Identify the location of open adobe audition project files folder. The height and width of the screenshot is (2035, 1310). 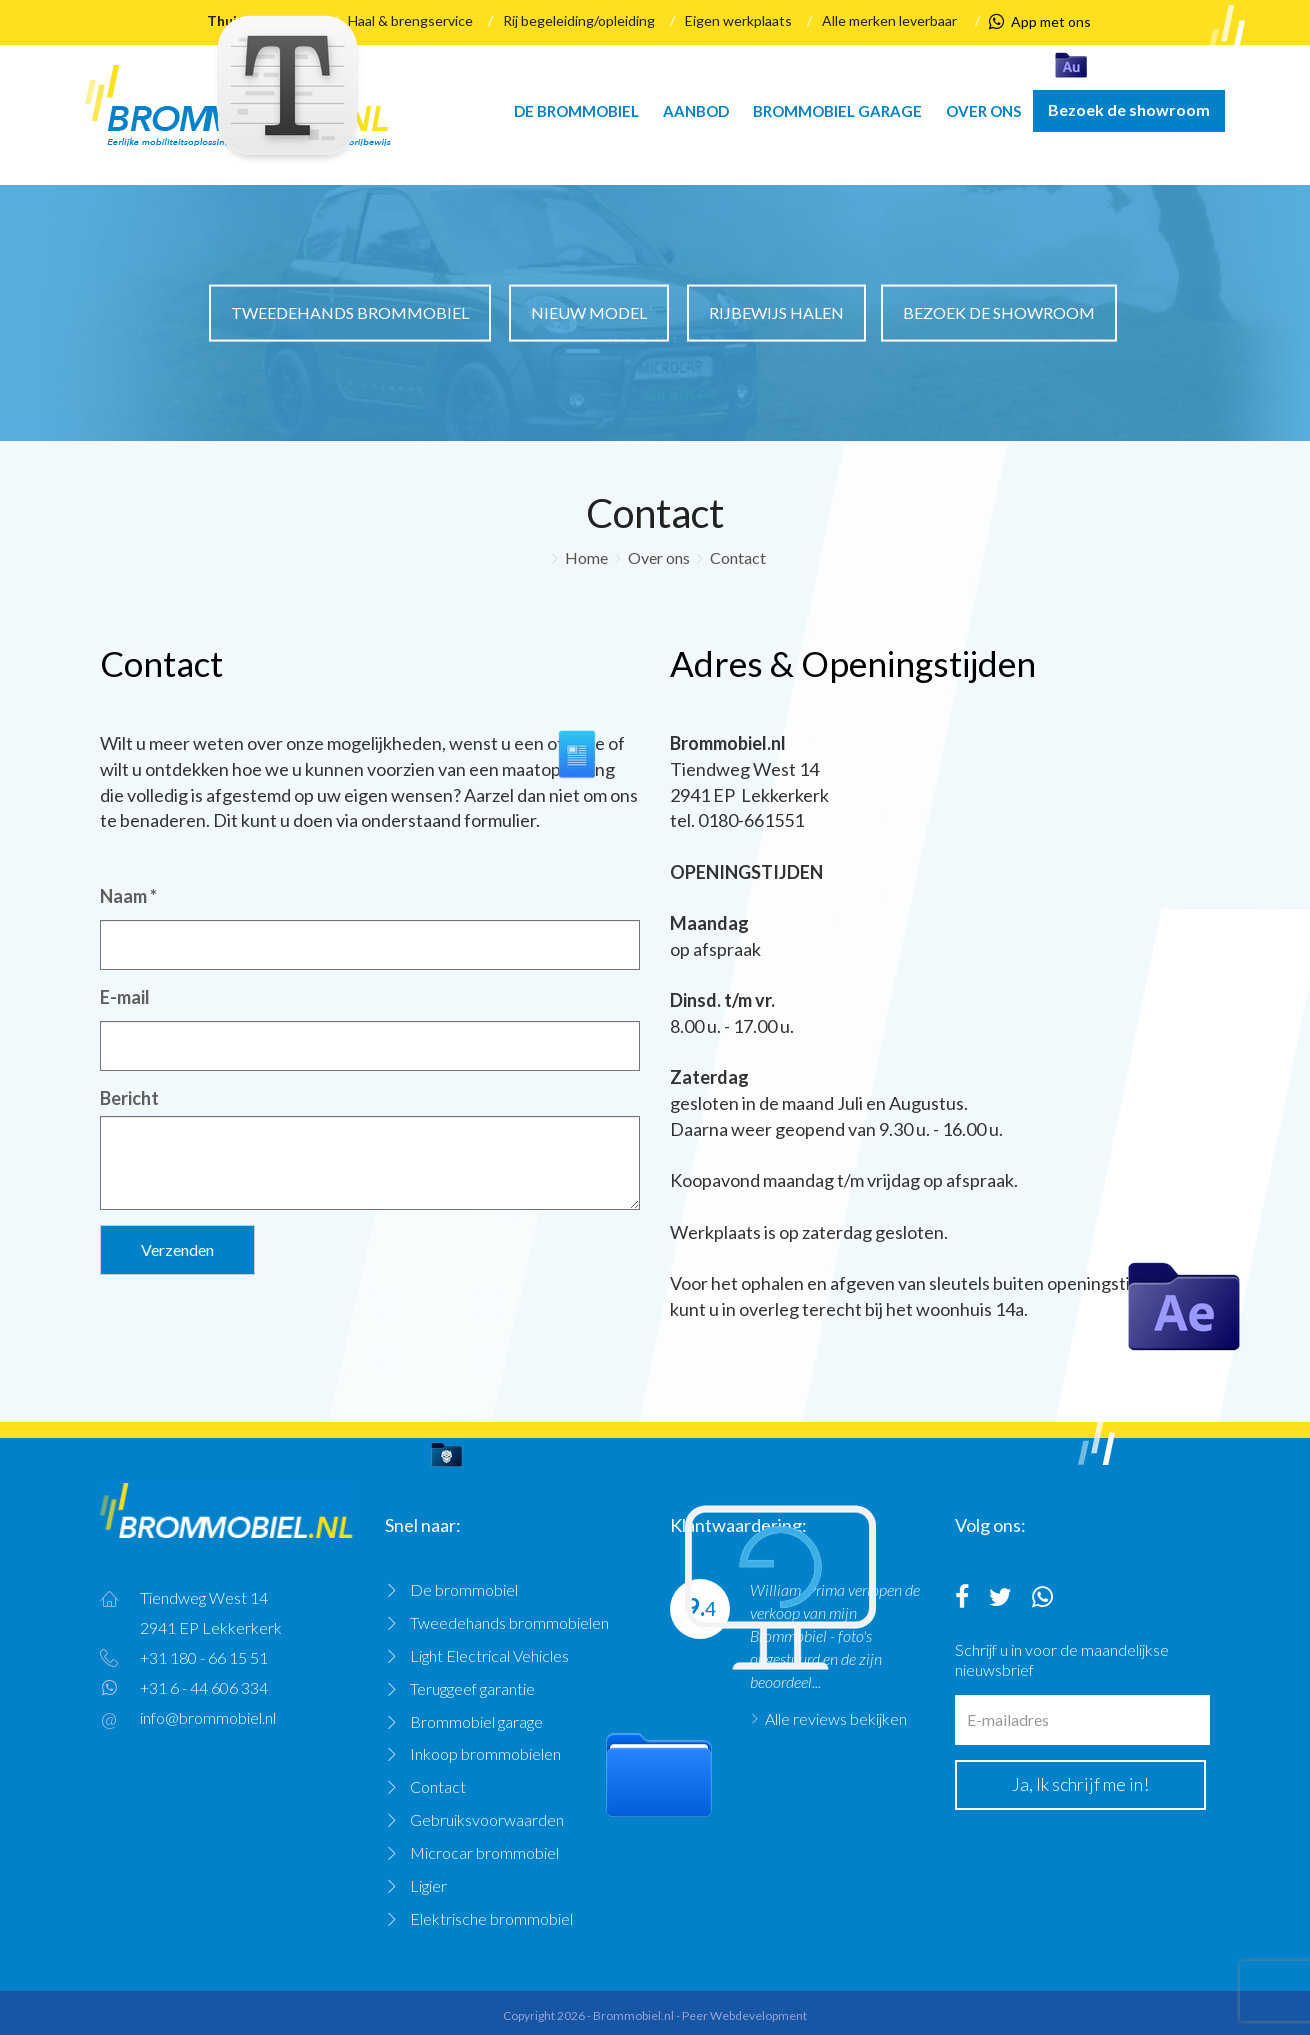
(1071, 66).